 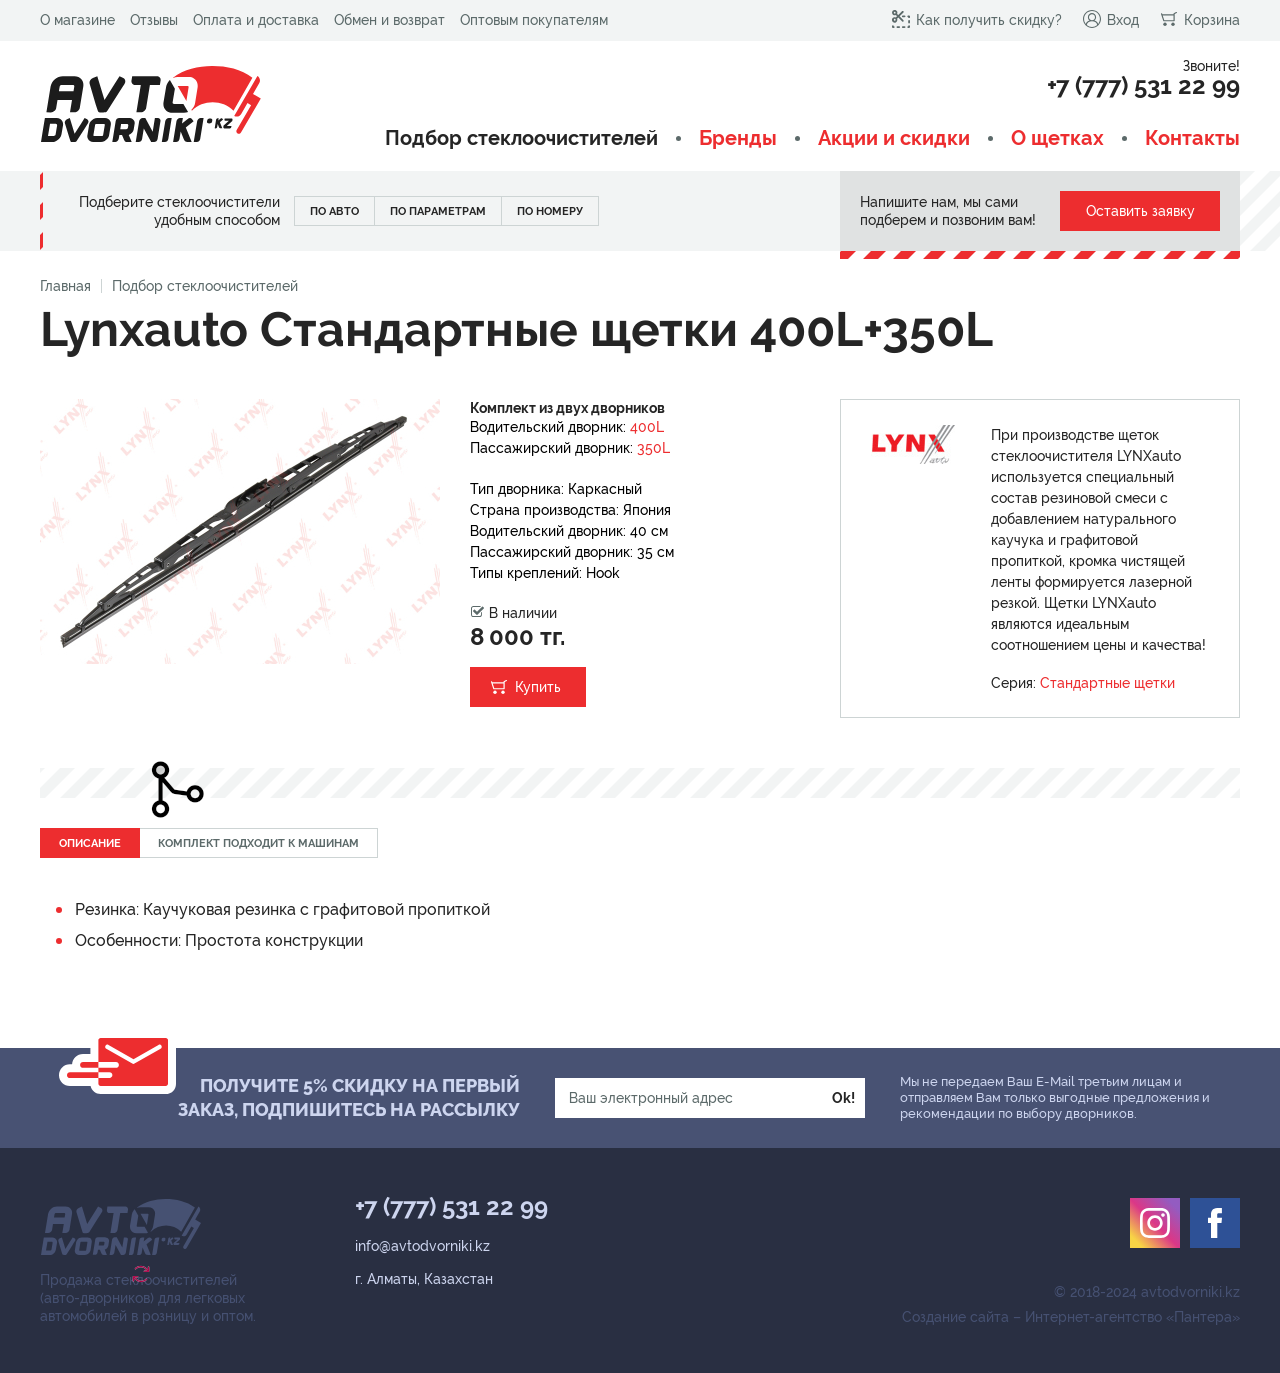 I want to click on merge branches in version control, so click(x=173, y=789).